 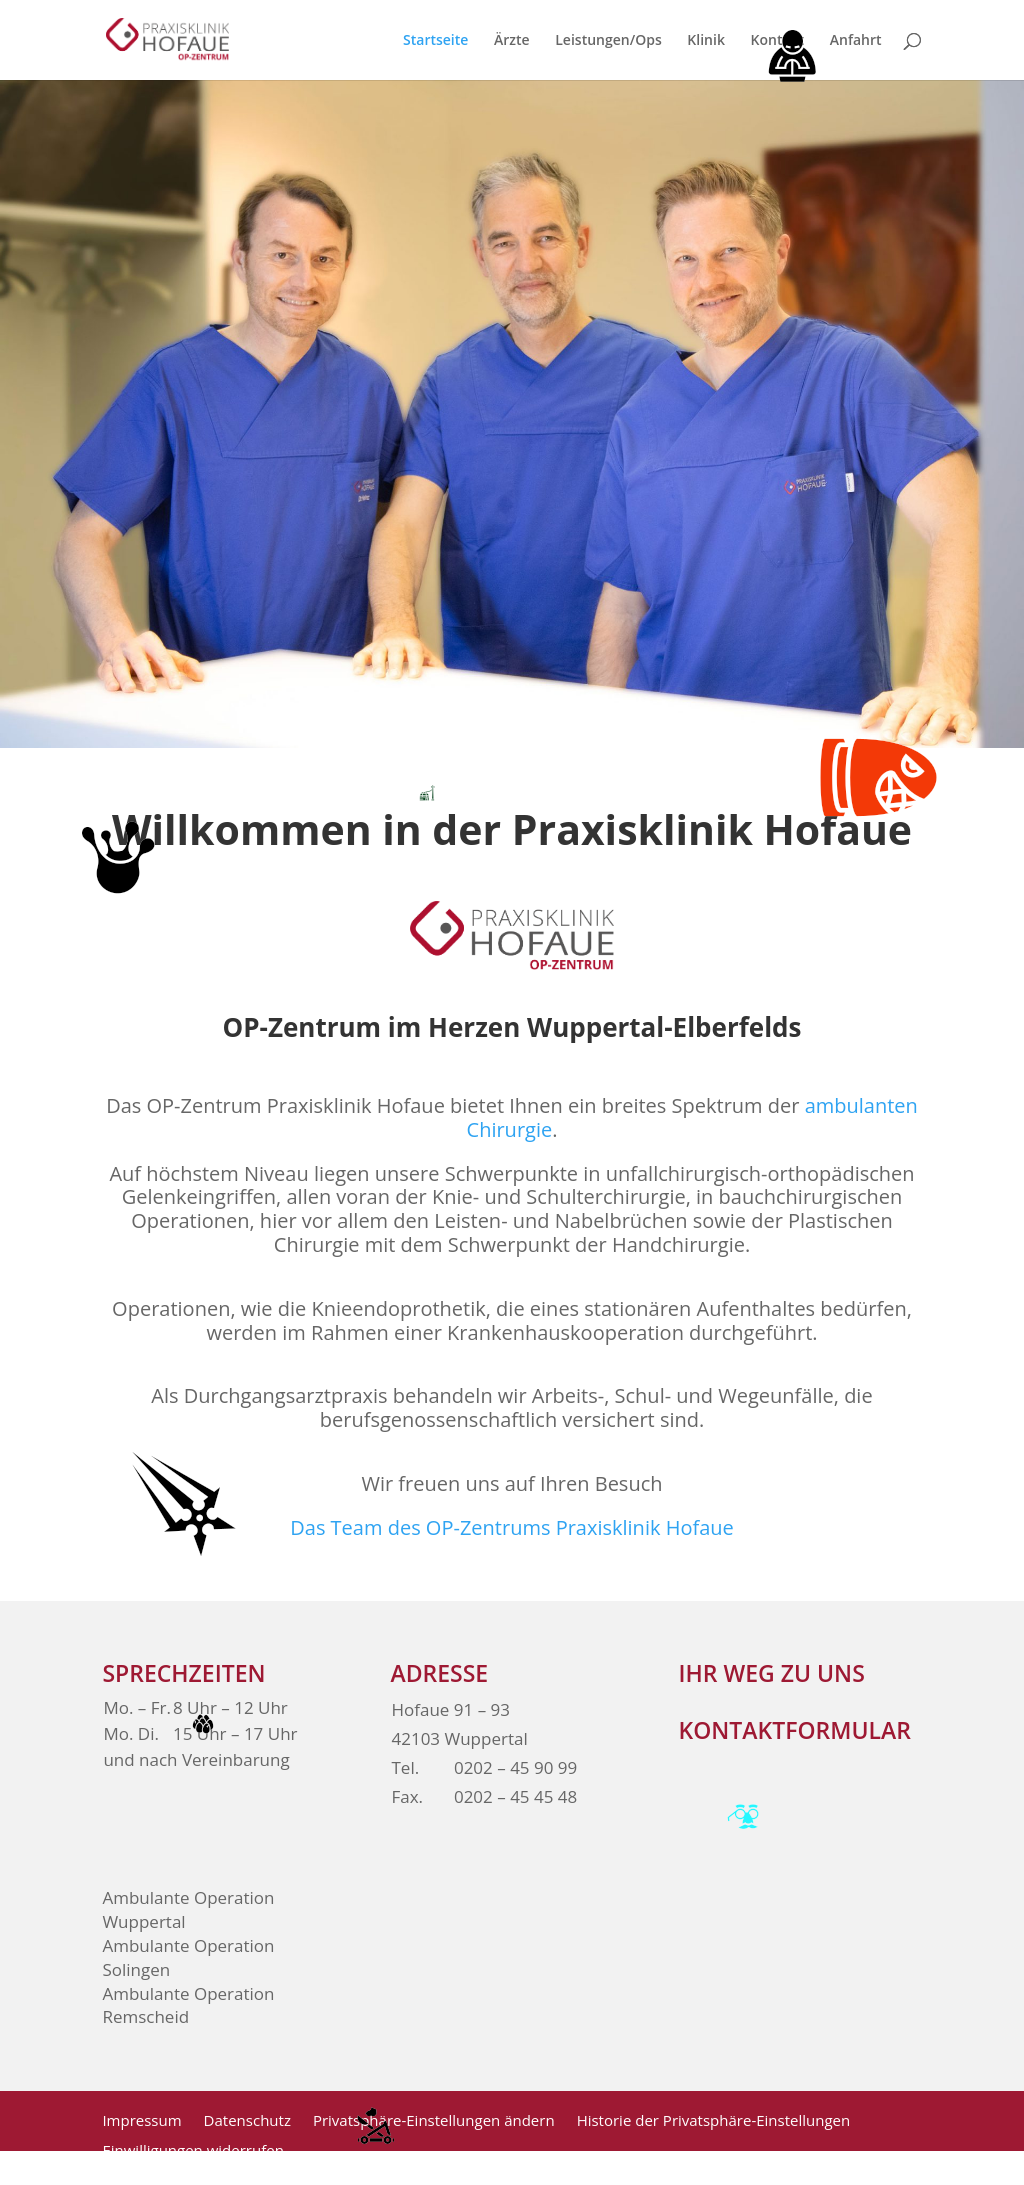 What do you see at coordinates (376, 2125) in the screenshot?
I see `launch projectile in siege game` at bounding box center [376, 2125].